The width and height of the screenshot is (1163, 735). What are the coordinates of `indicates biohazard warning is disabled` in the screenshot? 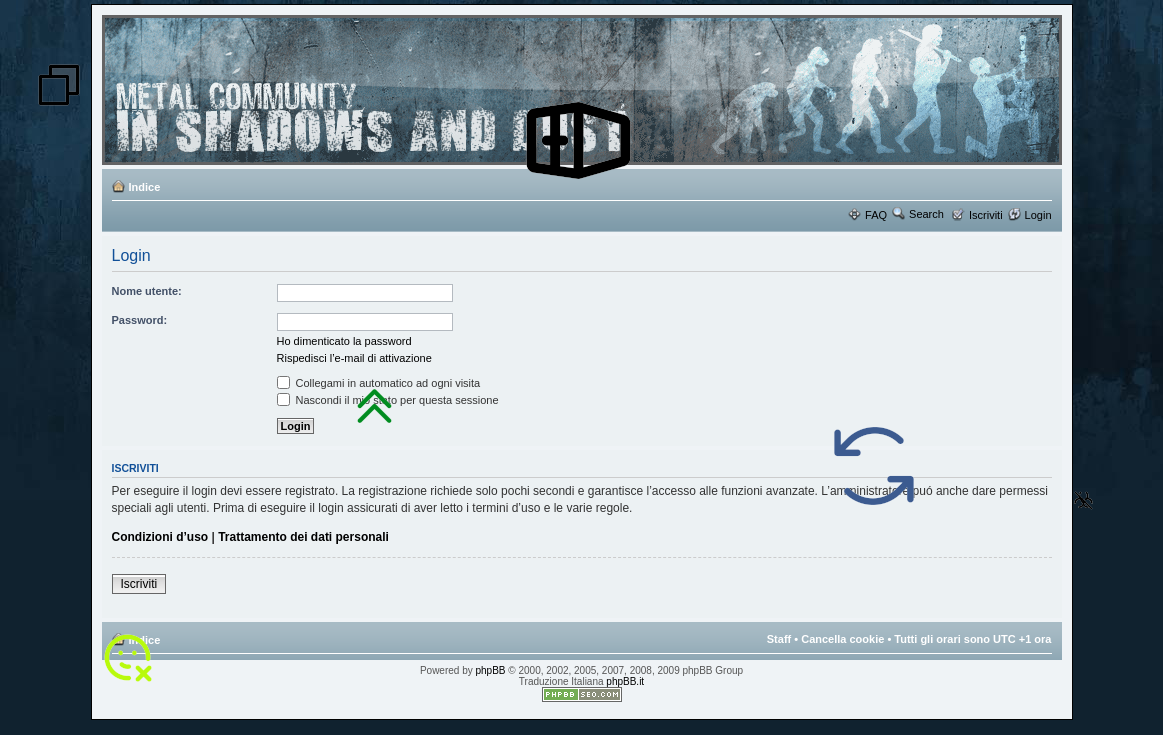 It's located at (1083, 500).